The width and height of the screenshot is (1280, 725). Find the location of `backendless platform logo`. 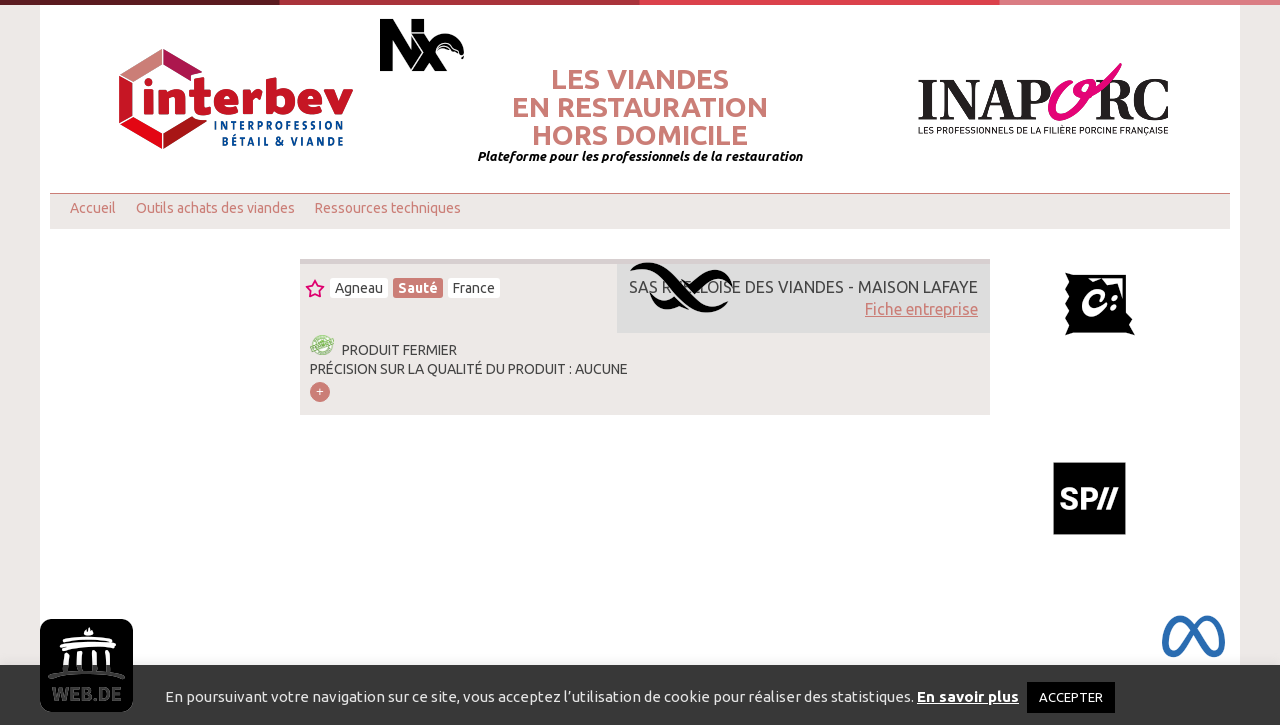

backendless platform logo is located at coordinates (681, 287).